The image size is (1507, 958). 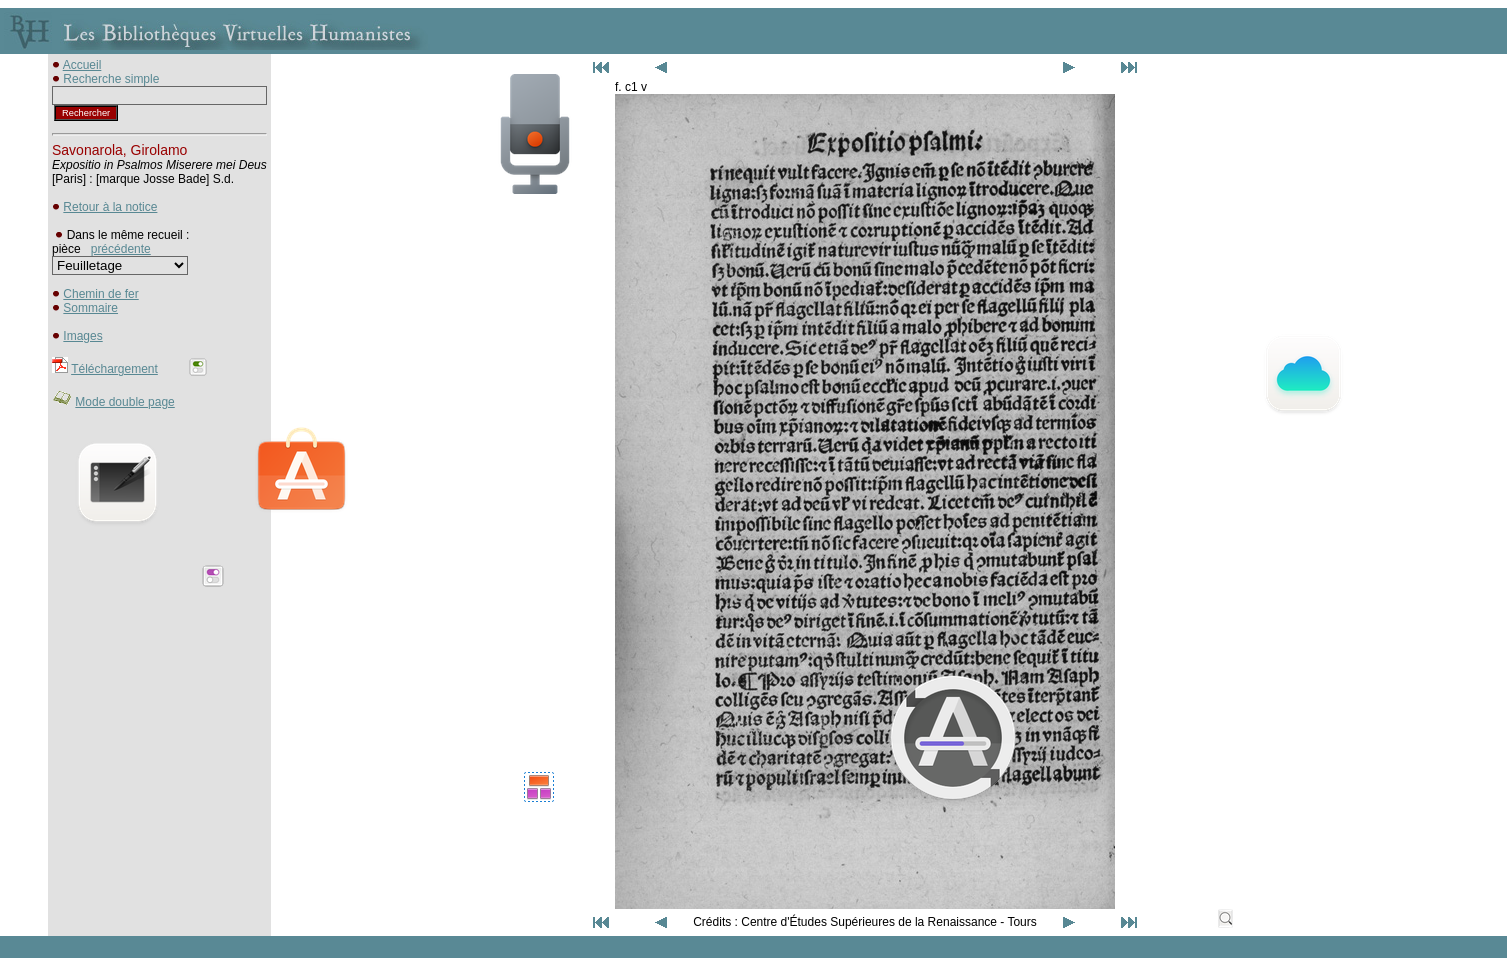 What do you see at coordinates (301, 475) in the screenshot?
I see `open the software center to browse and install apps` at bounding box center [301, 475].